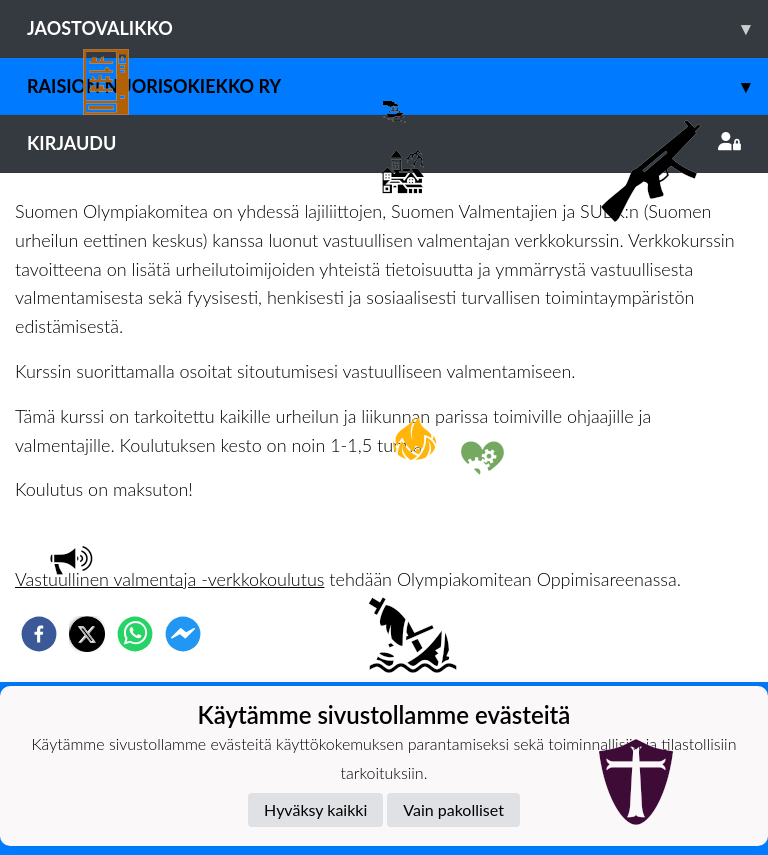 Image resolution: width=768 pixels, height=855 pixels. What do you see at coordinates (394, 112) in the screenshot?
I see `select dreadnought or battleship unit` at bounding box center [394, 112].